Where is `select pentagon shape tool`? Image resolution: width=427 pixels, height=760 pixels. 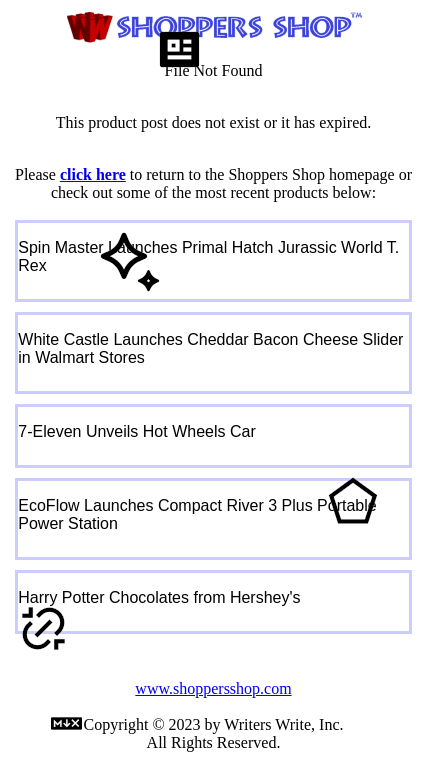
select pentagon shape tool is located at coordinates (353, 503).